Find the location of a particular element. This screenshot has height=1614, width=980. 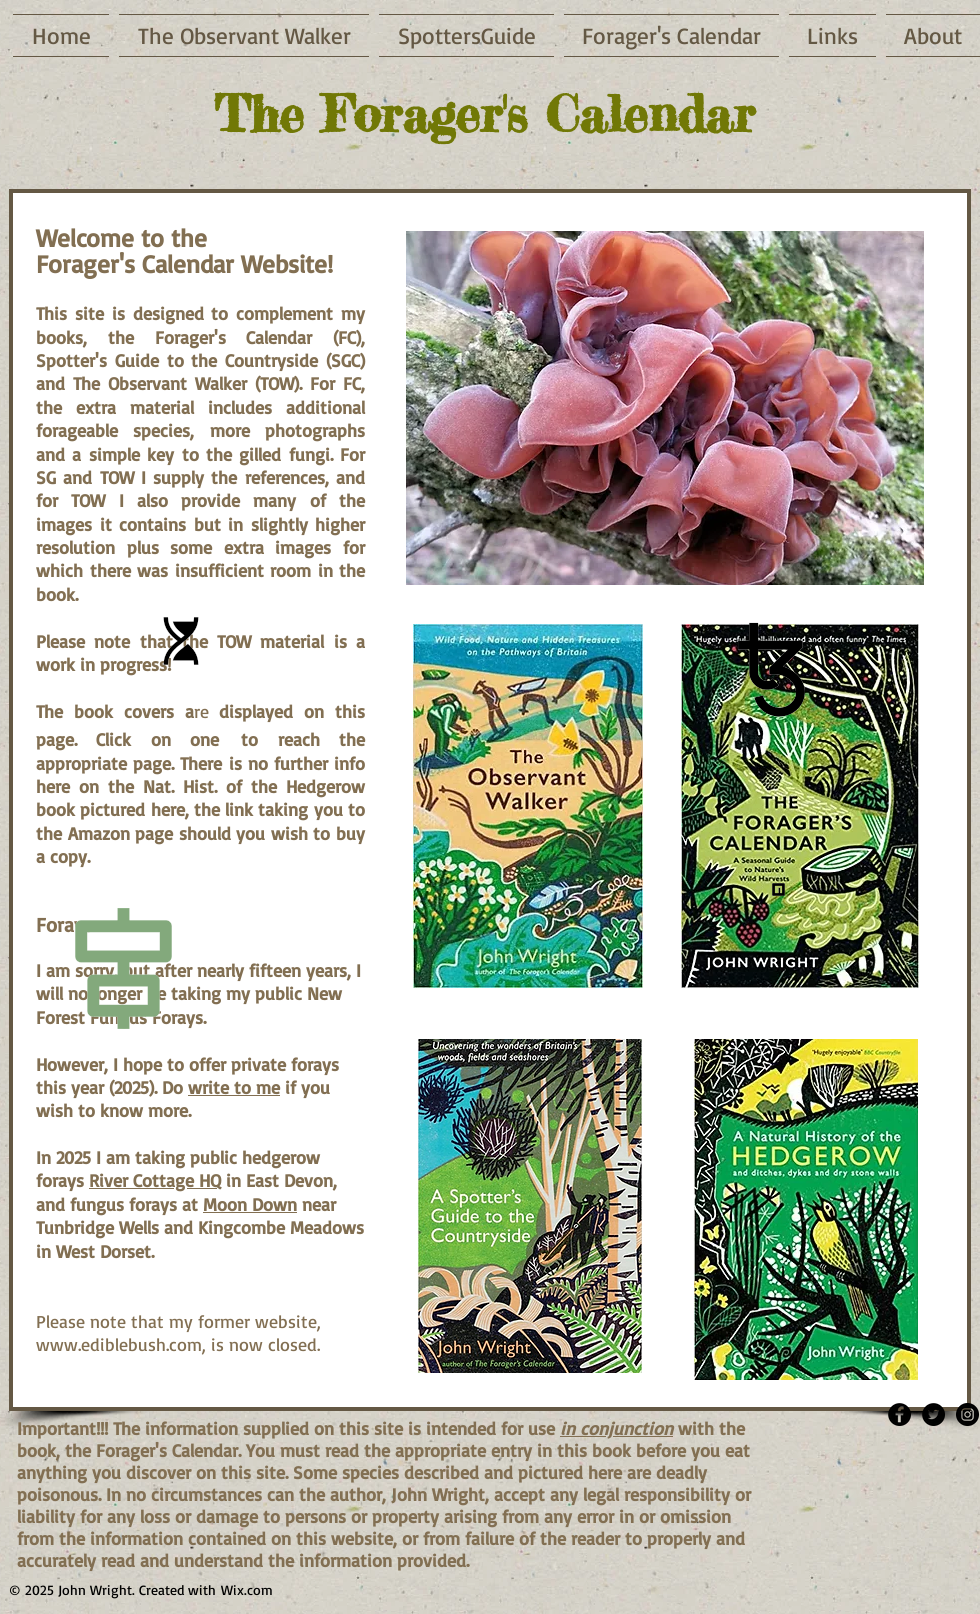

npm (node package manager) logo is located at coordinates (778, 889).